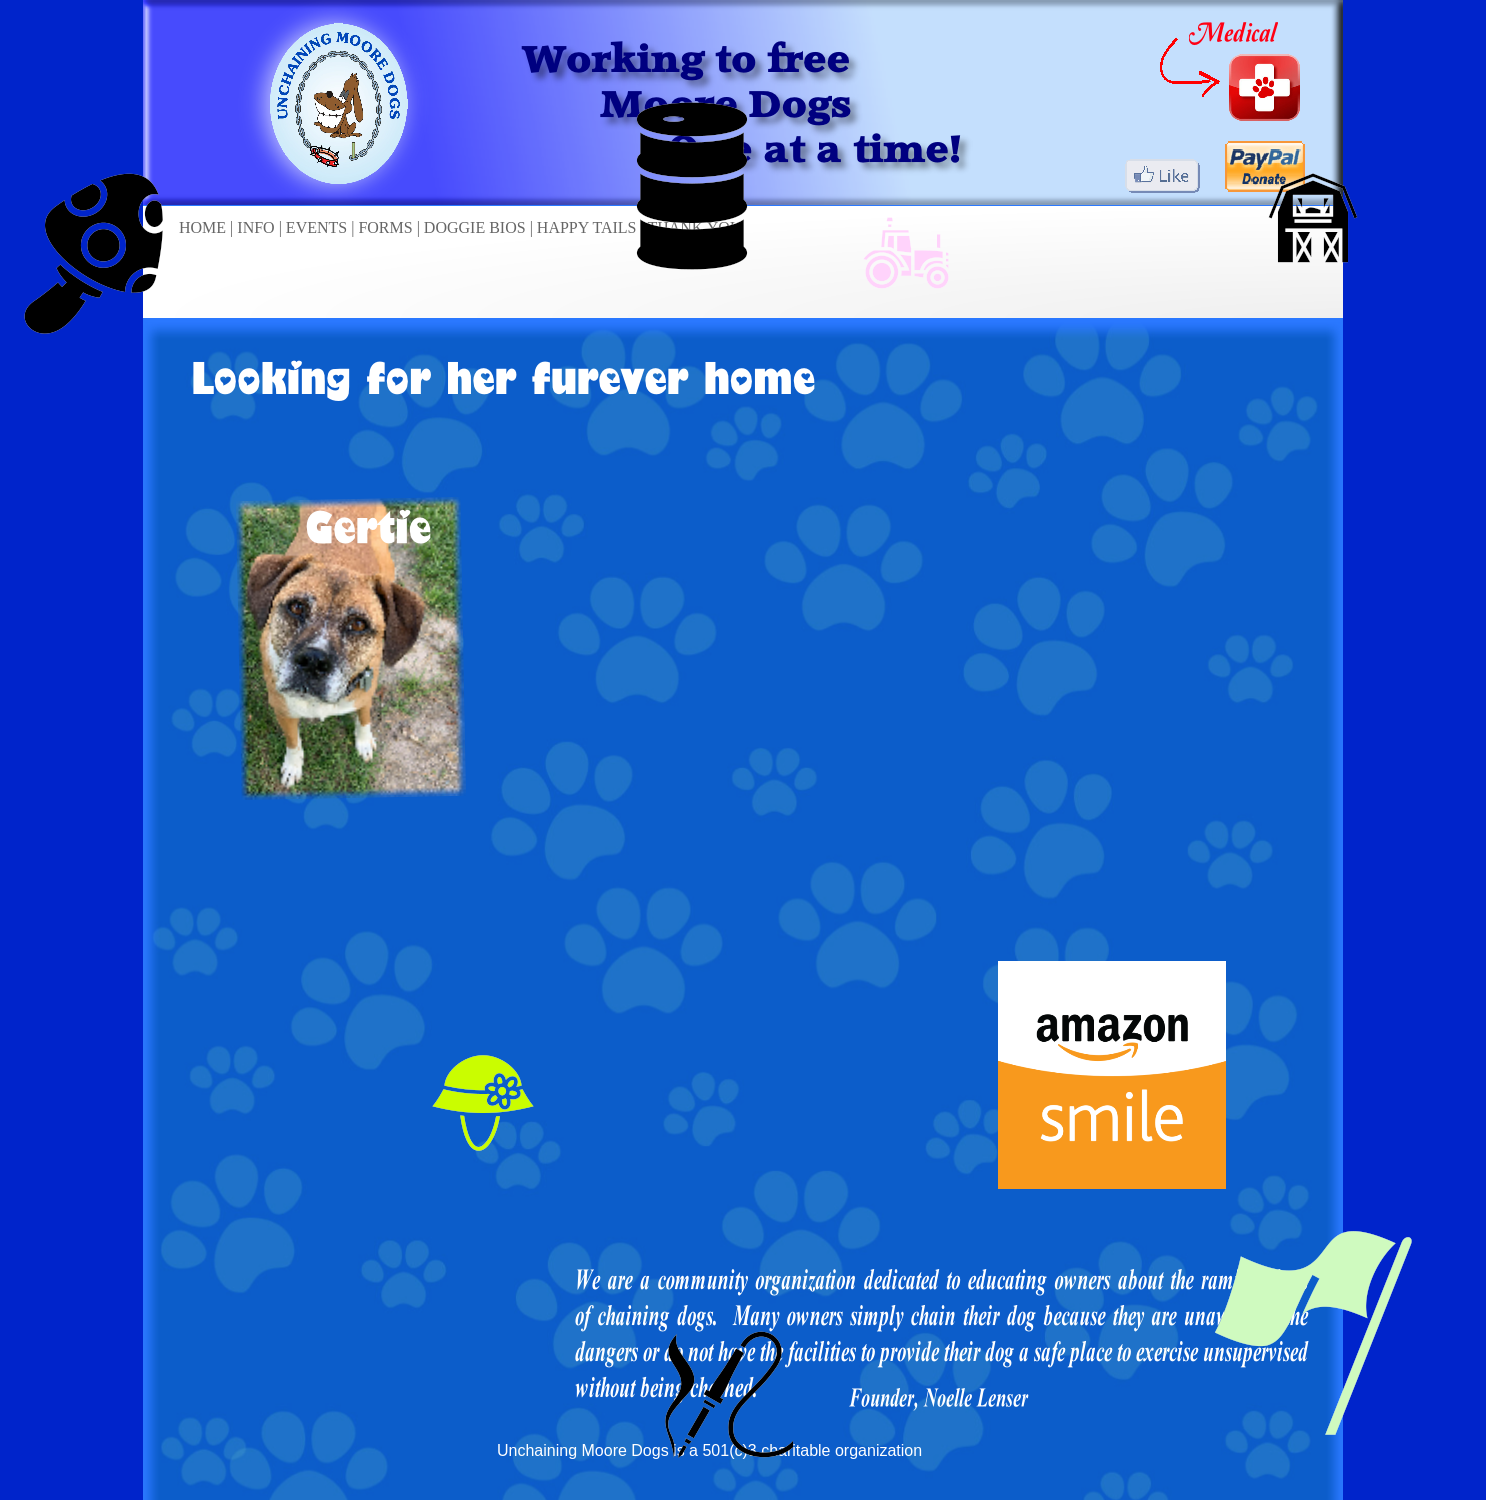 The height and width of the screenshot is (1500, 1486). Describe the element at coordinates (1311, 1332) in the screenshot. I see `mark a checkpoint or milestone` at that location.